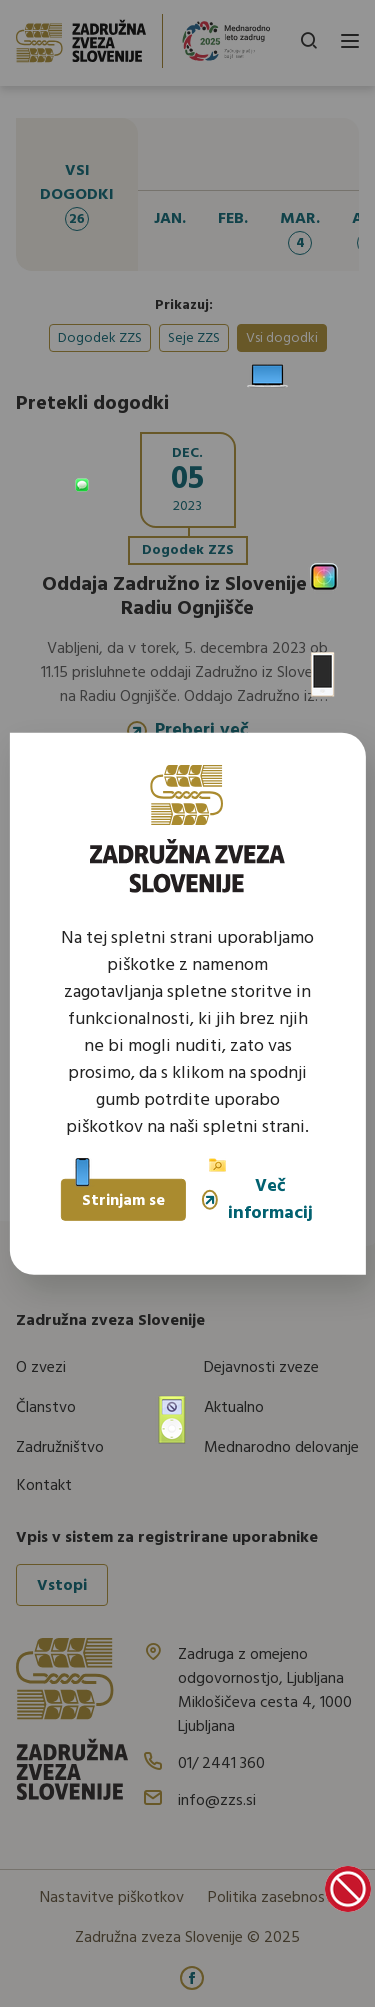  What do you see at coordinates (217, 1165) in the screenshot?
I see `search within folder contents` at bounding box center [217, 1165].